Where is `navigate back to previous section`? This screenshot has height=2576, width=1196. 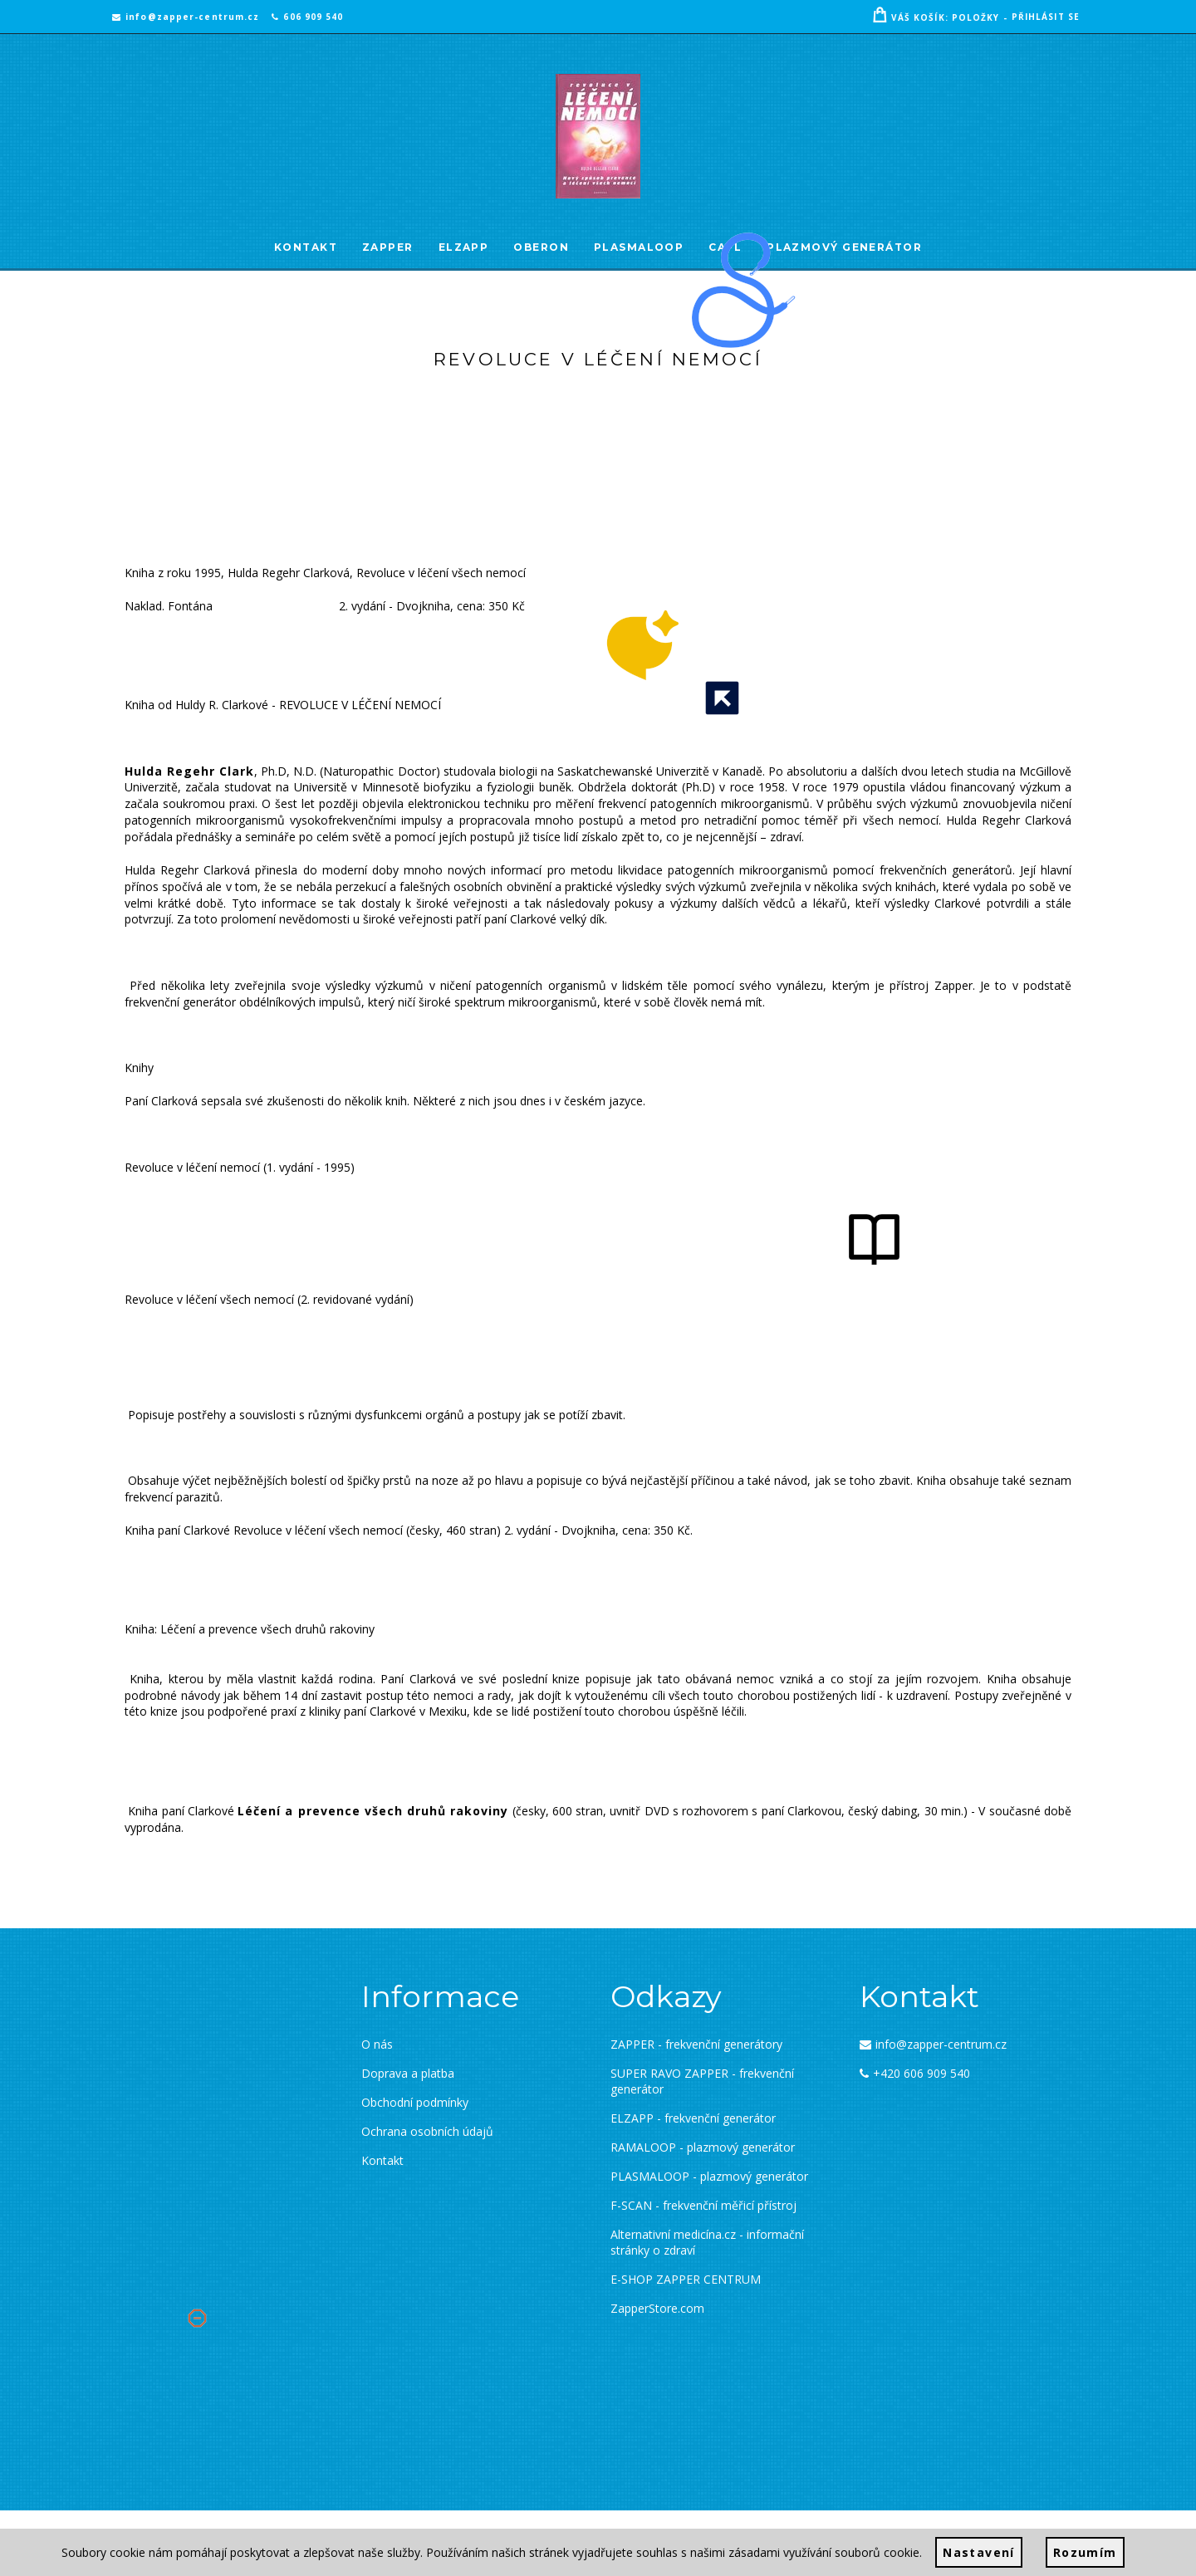 navigate back to previous section is located at coordinates (722, 698).